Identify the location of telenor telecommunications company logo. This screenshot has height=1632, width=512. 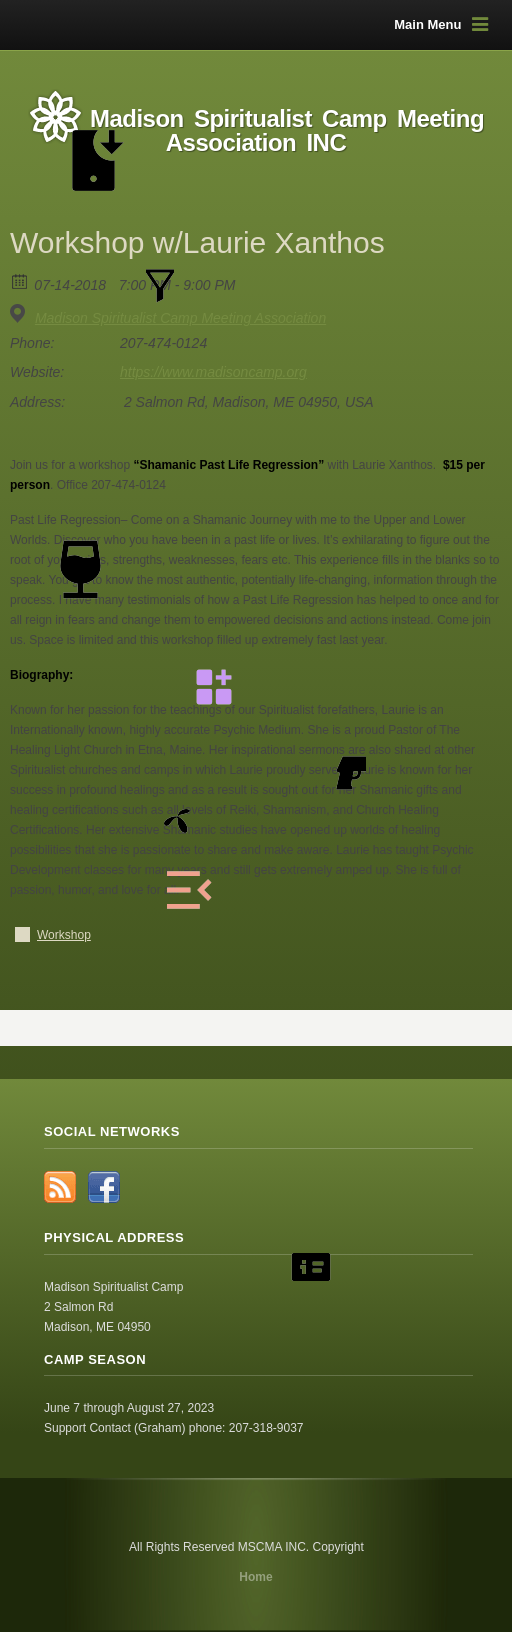
(177, 821).